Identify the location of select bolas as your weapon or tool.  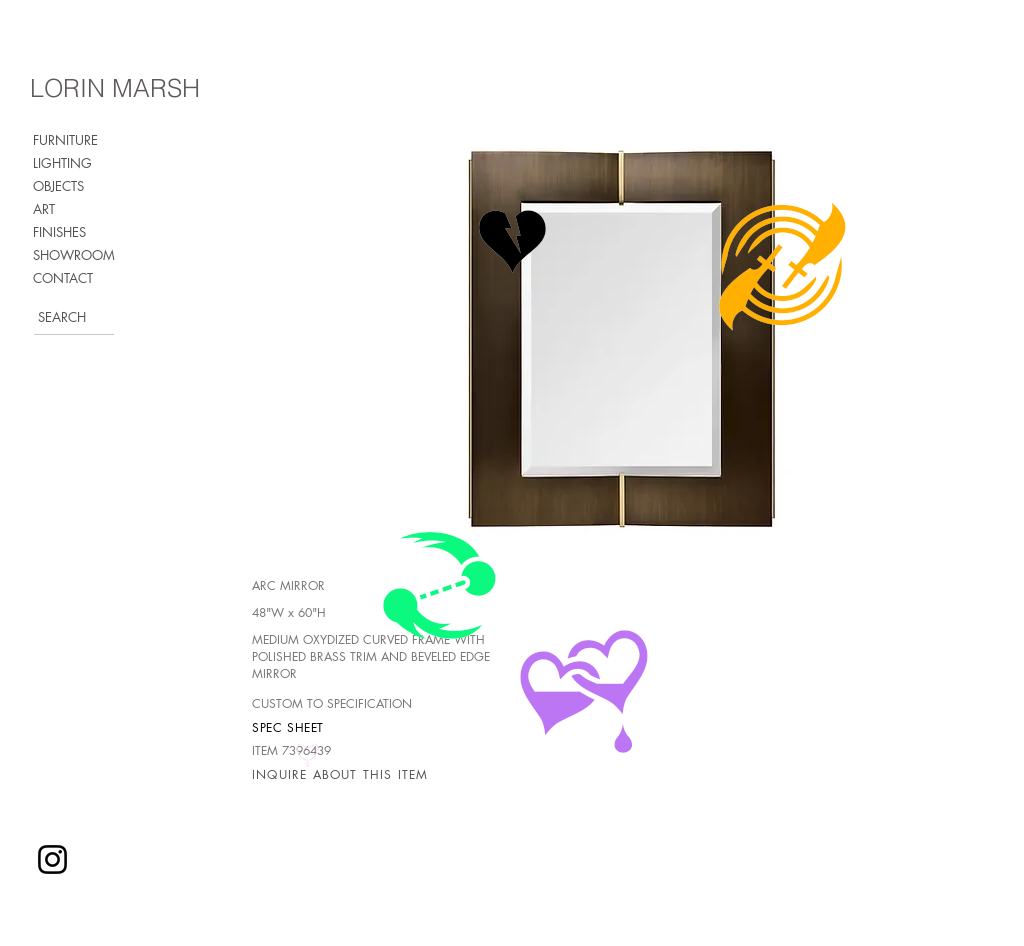
(439, 587).